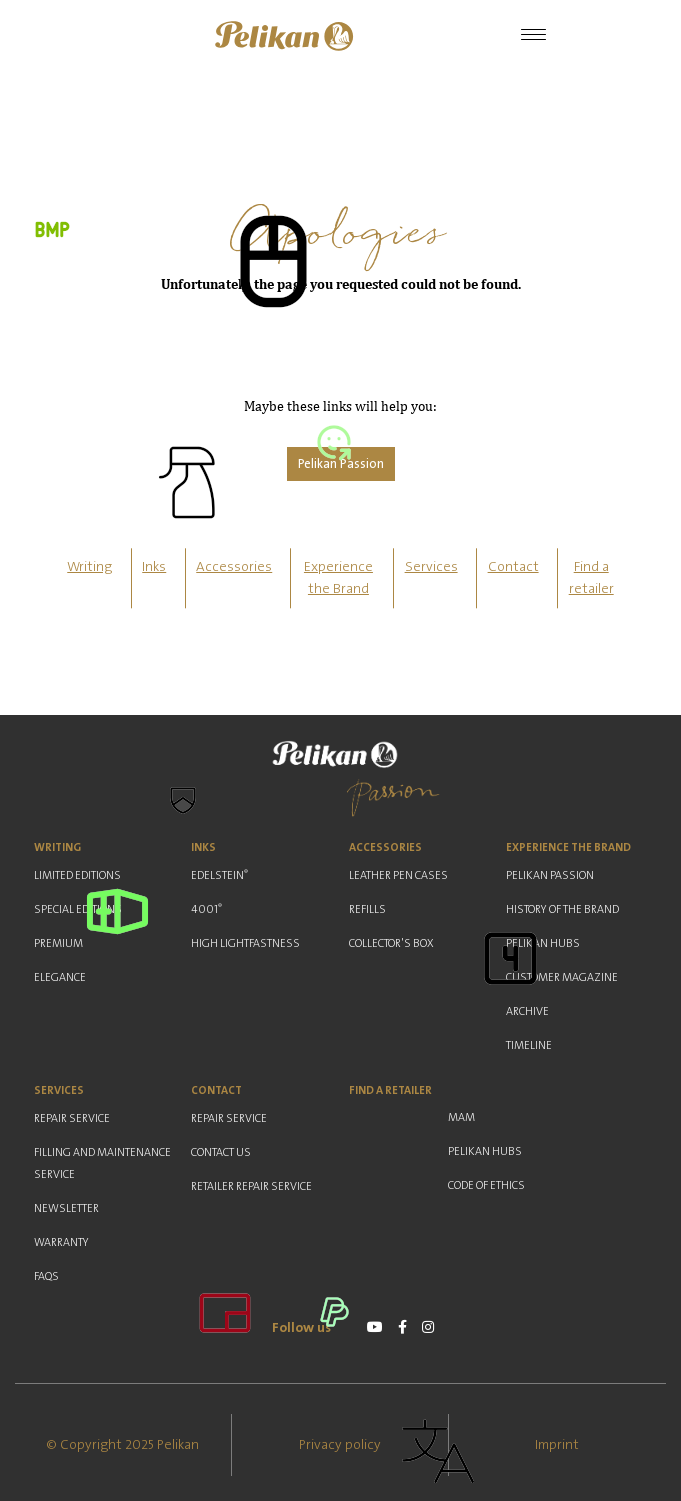 The height and width of the screenshot is (1501, 681). I want to click on share your mood or status with others, so click(334, 442).